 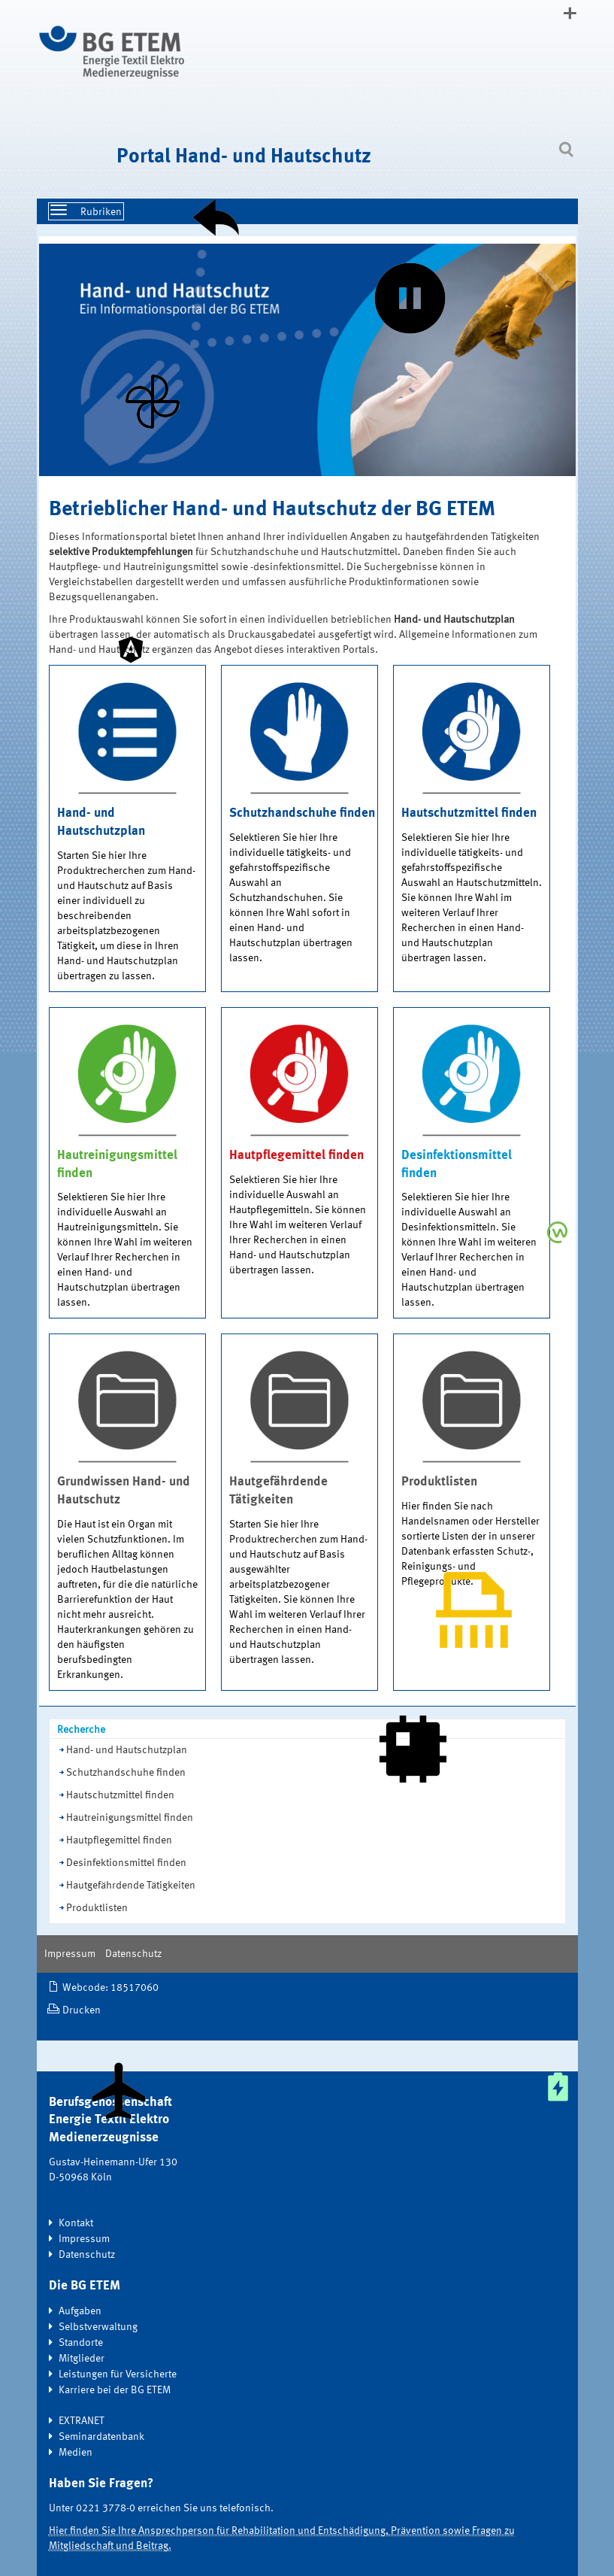 What do you see at coordinates (117, 2091) in the screenshot?
I see `enable airplane mode` at bounding box center [117, 2091].